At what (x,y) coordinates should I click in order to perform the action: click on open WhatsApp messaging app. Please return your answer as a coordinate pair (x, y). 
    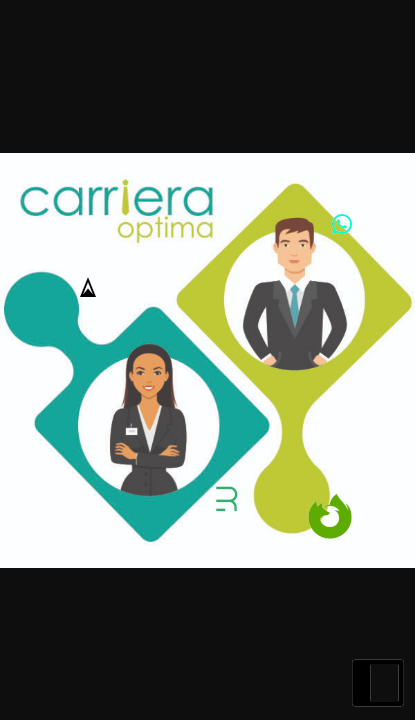
    Looking at the image, I should click on (342, 224).